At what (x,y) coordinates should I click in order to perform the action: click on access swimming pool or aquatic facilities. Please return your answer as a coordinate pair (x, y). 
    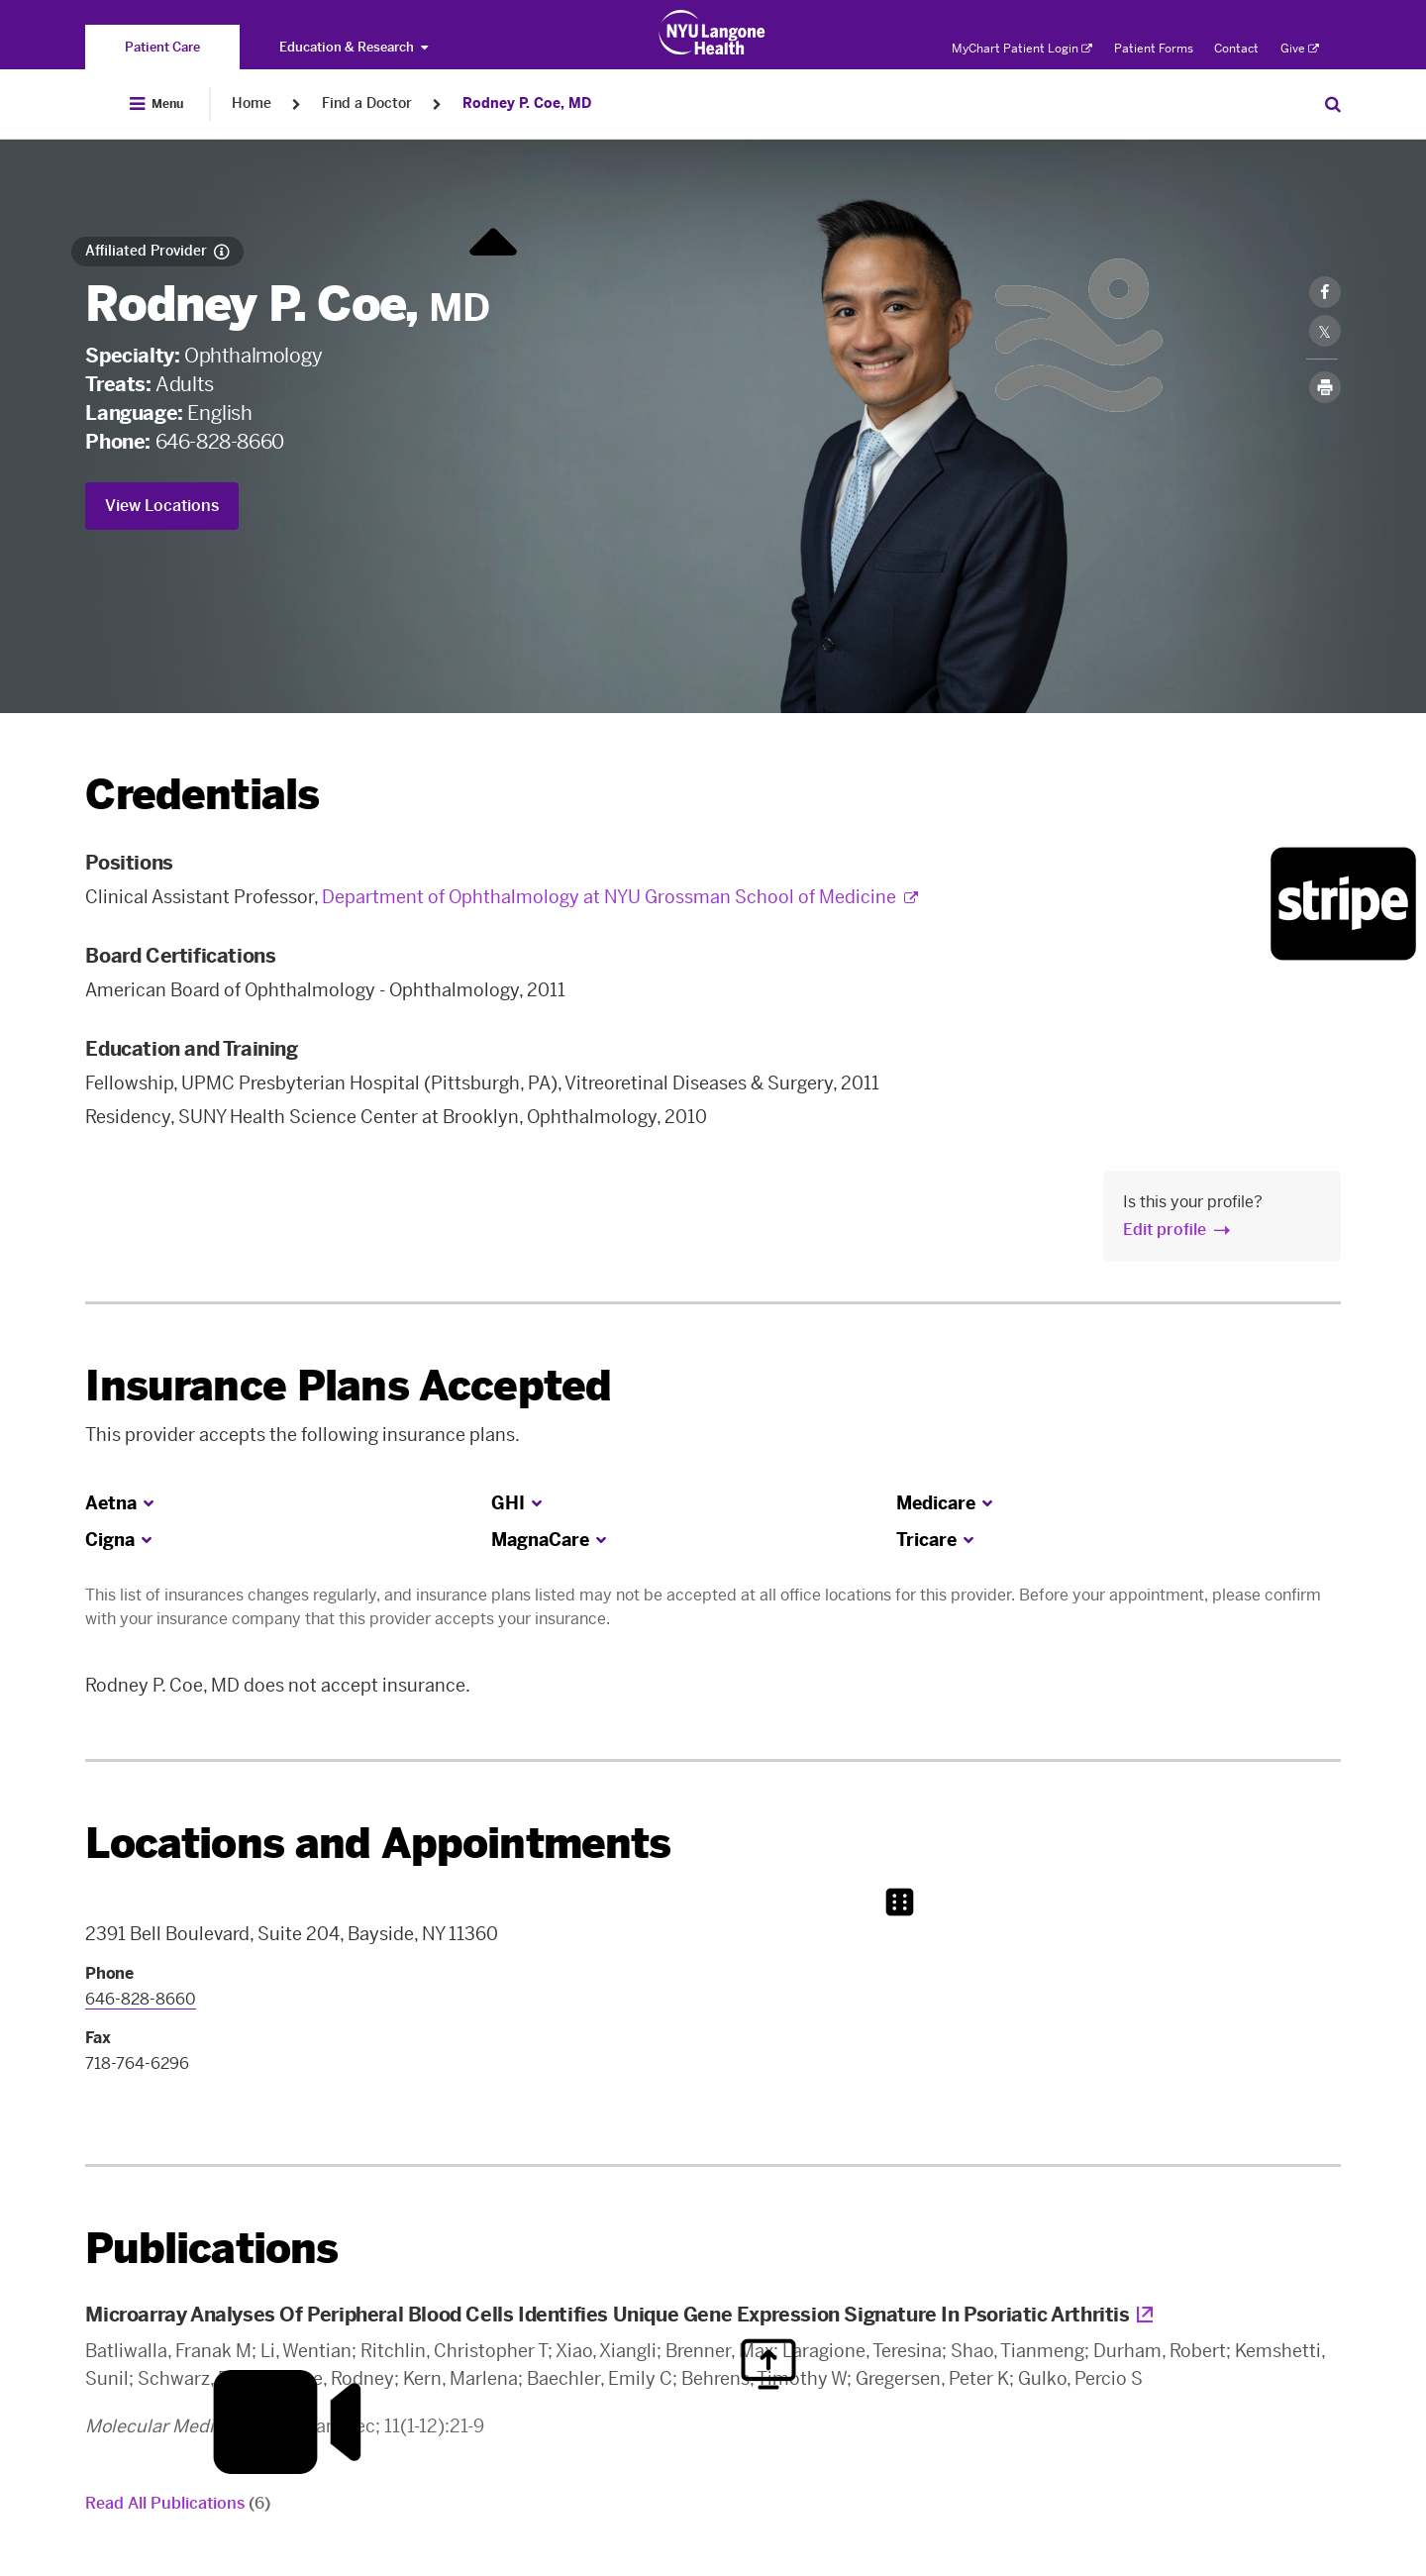
    Looking at the image, I should click on (1078, 335).